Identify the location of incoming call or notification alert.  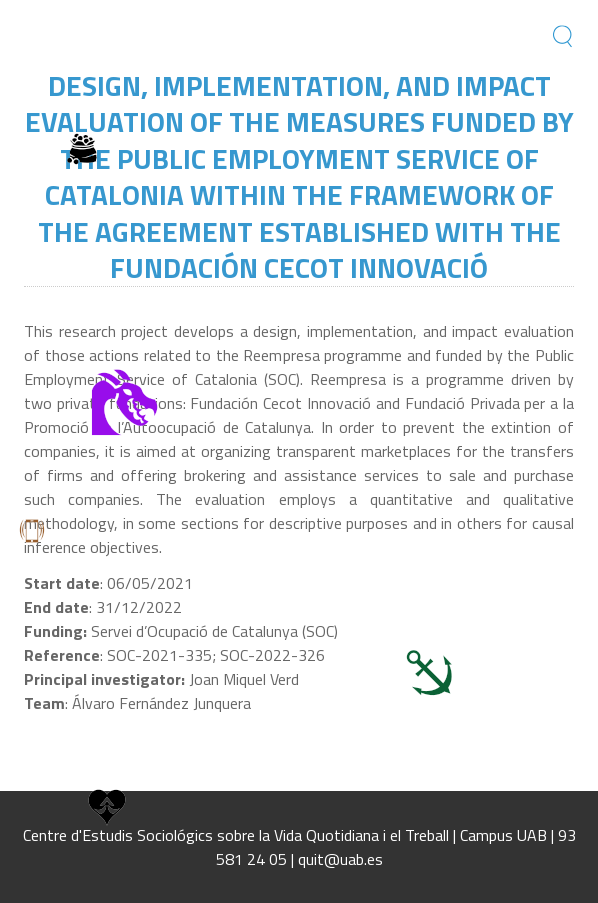
(32, 531).